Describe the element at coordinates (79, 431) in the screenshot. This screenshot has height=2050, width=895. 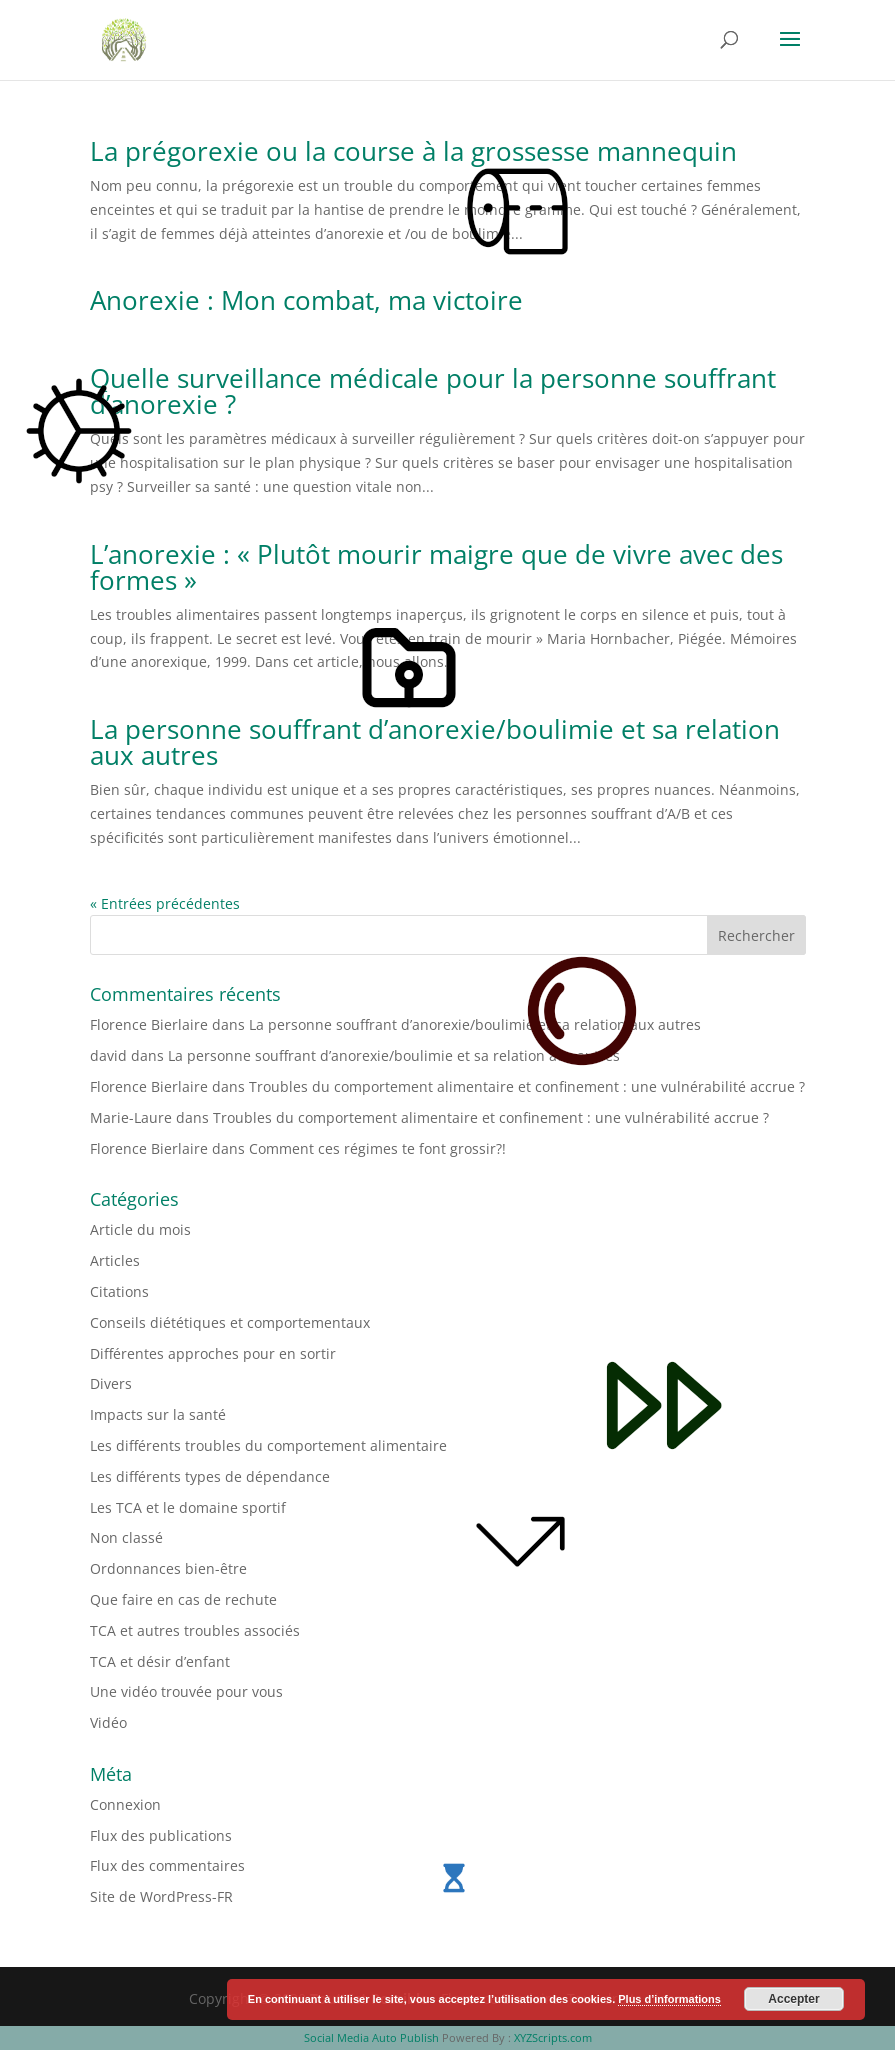
I see `access settings or preferences` at that location.